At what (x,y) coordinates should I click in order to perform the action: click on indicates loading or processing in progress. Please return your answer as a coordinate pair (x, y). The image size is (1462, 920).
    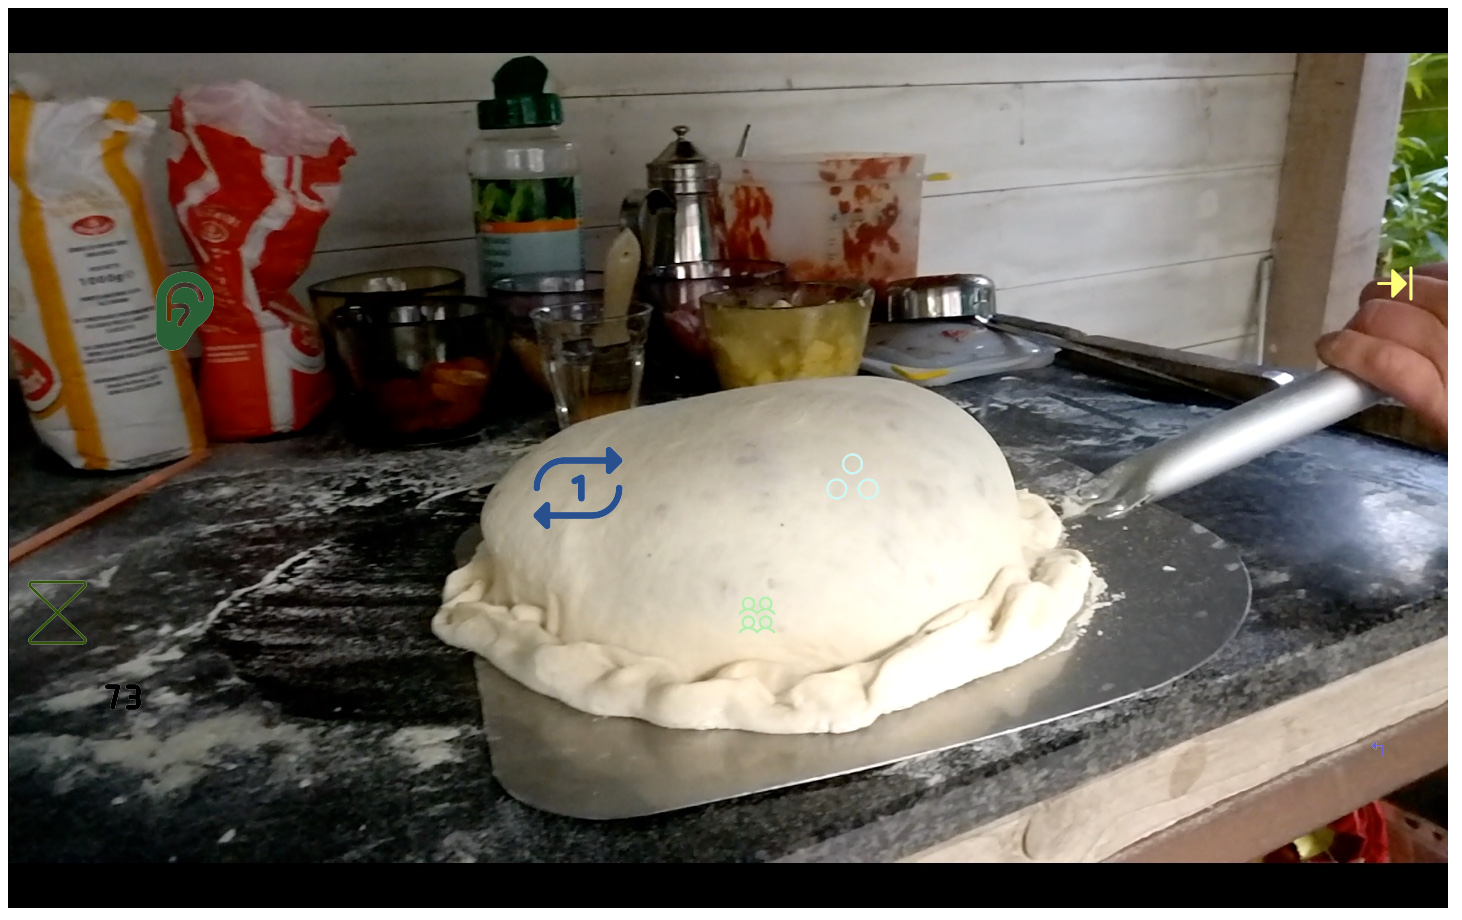
    Looking at the image, I should click on (57, 612).